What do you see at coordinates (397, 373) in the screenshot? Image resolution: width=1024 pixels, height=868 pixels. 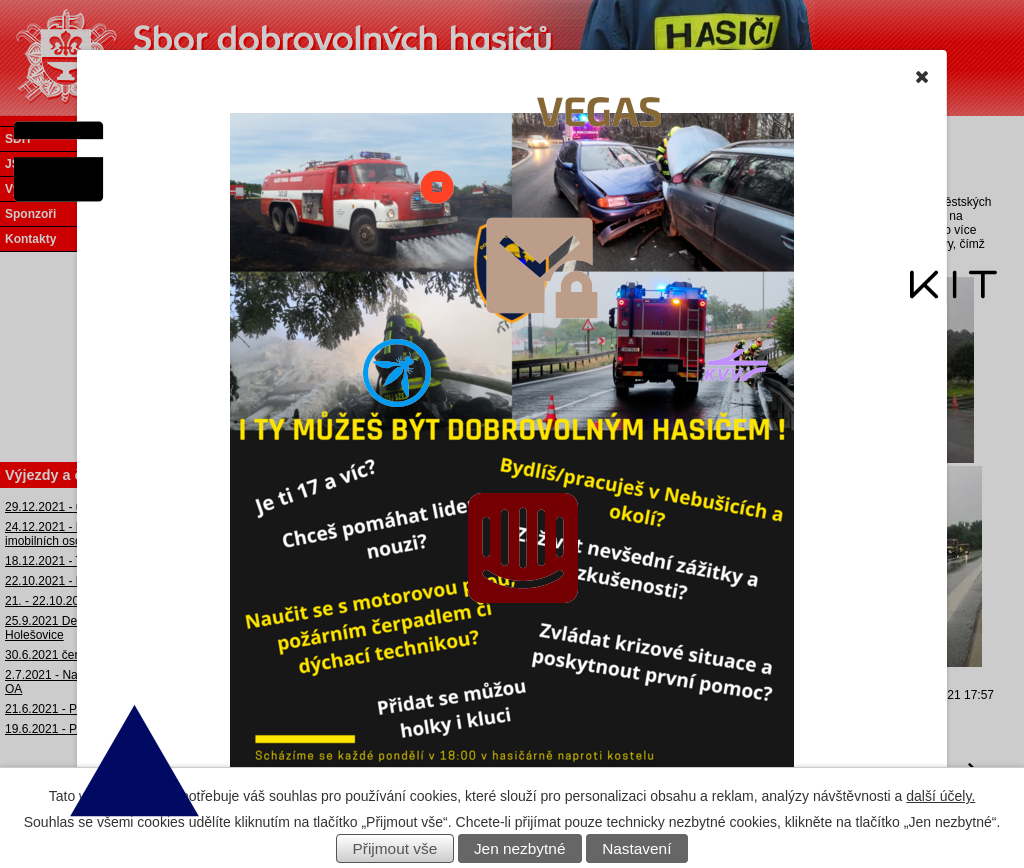 I see `OWASP (Open Web Application Security Project) logo` at bounding box center [397, 373].